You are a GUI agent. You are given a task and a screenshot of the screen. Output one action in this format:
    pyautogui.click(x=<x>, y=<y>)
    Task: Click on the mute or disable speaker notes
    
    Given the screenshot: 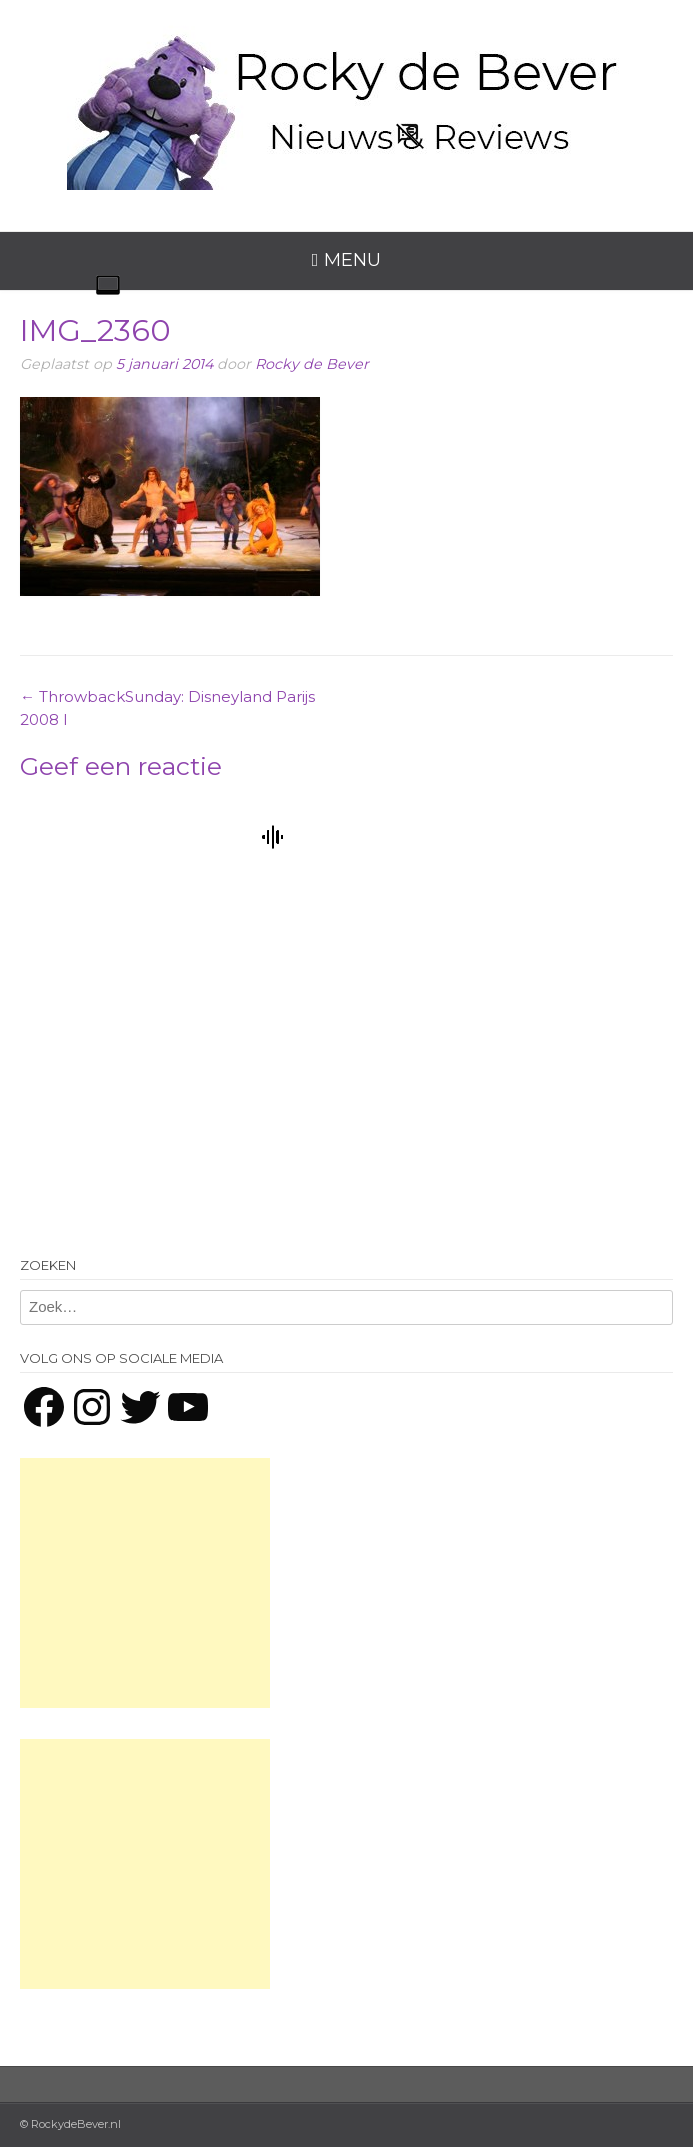 What is the action you would take?
    pyautogui.click(x=408, y=134)
    